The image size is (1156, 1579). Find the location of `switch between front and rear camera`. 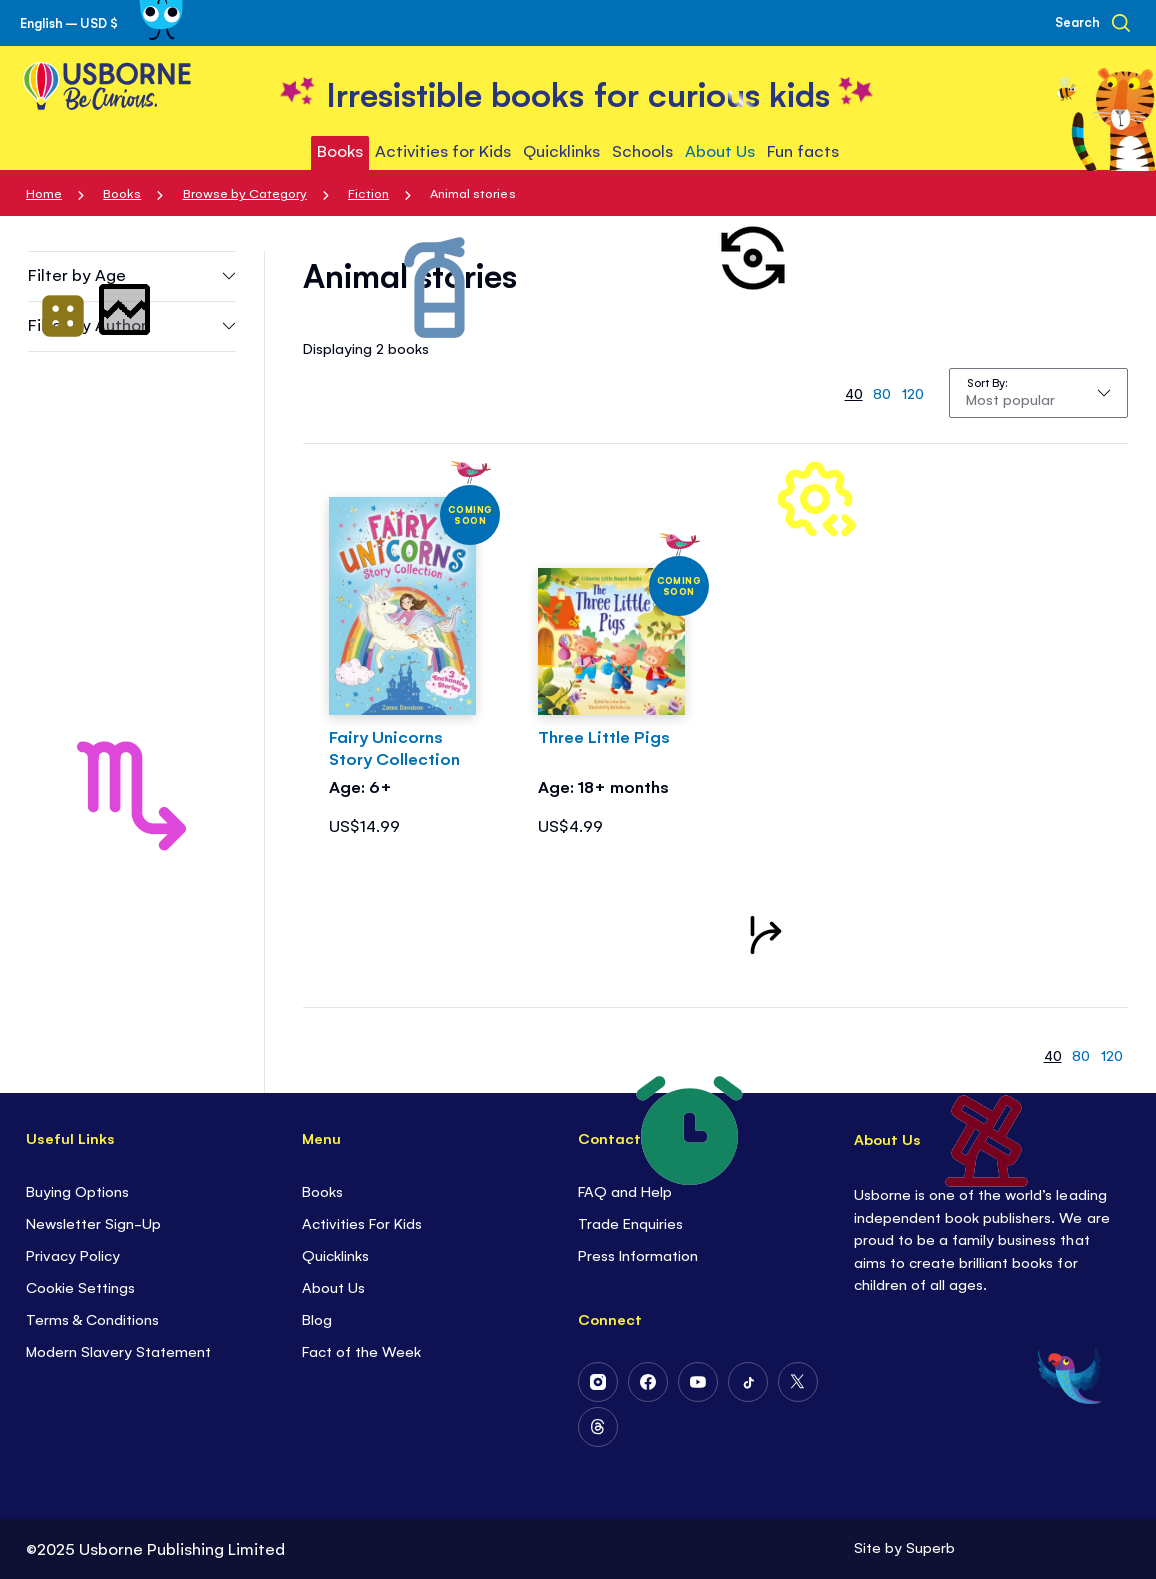

switch between front and rear camera is located at coordinates (753, 258).